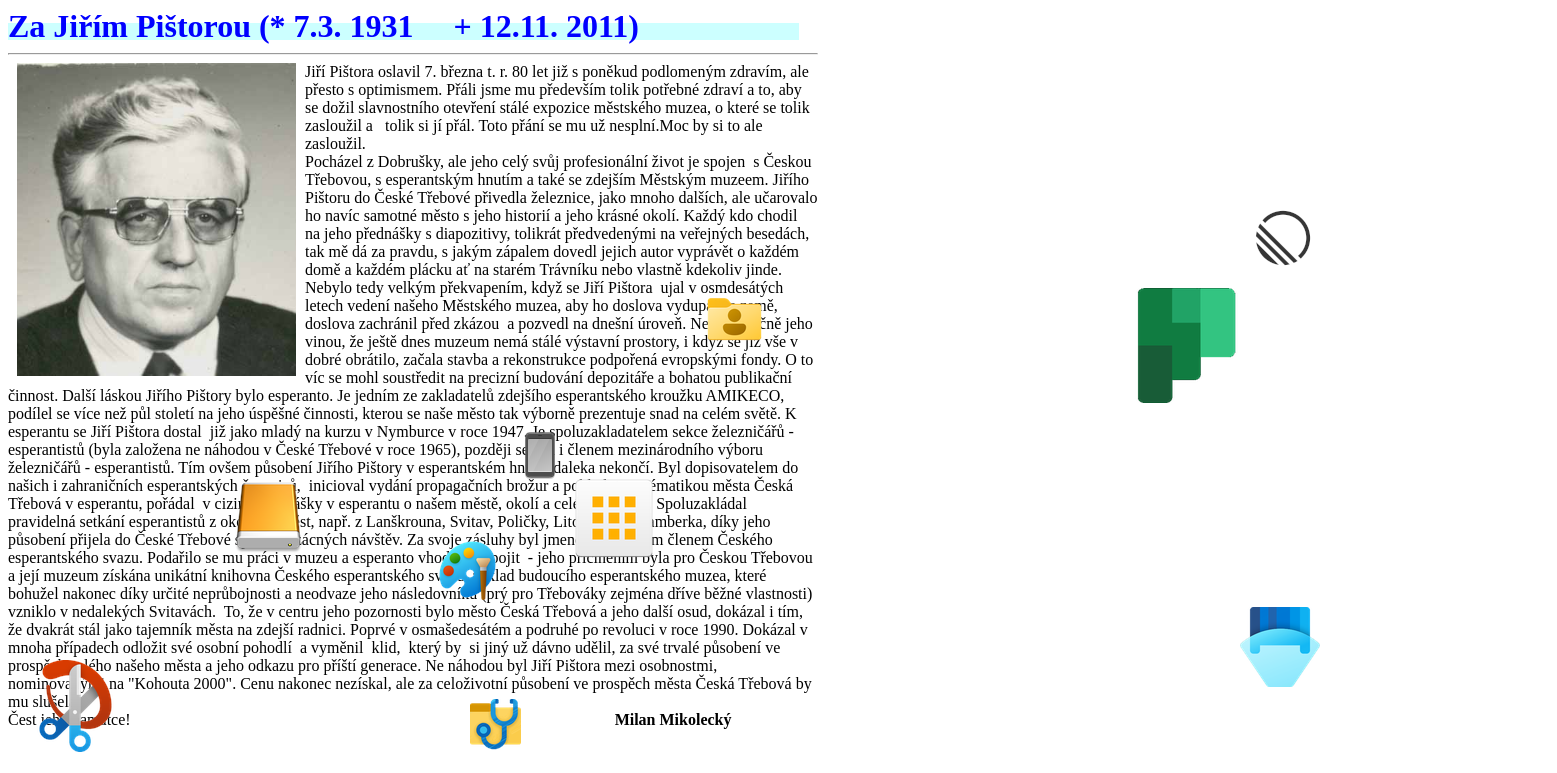 The image size is (1557, 773). I want to click on open the warehouse app for managing software packages, so click(1280, 647).